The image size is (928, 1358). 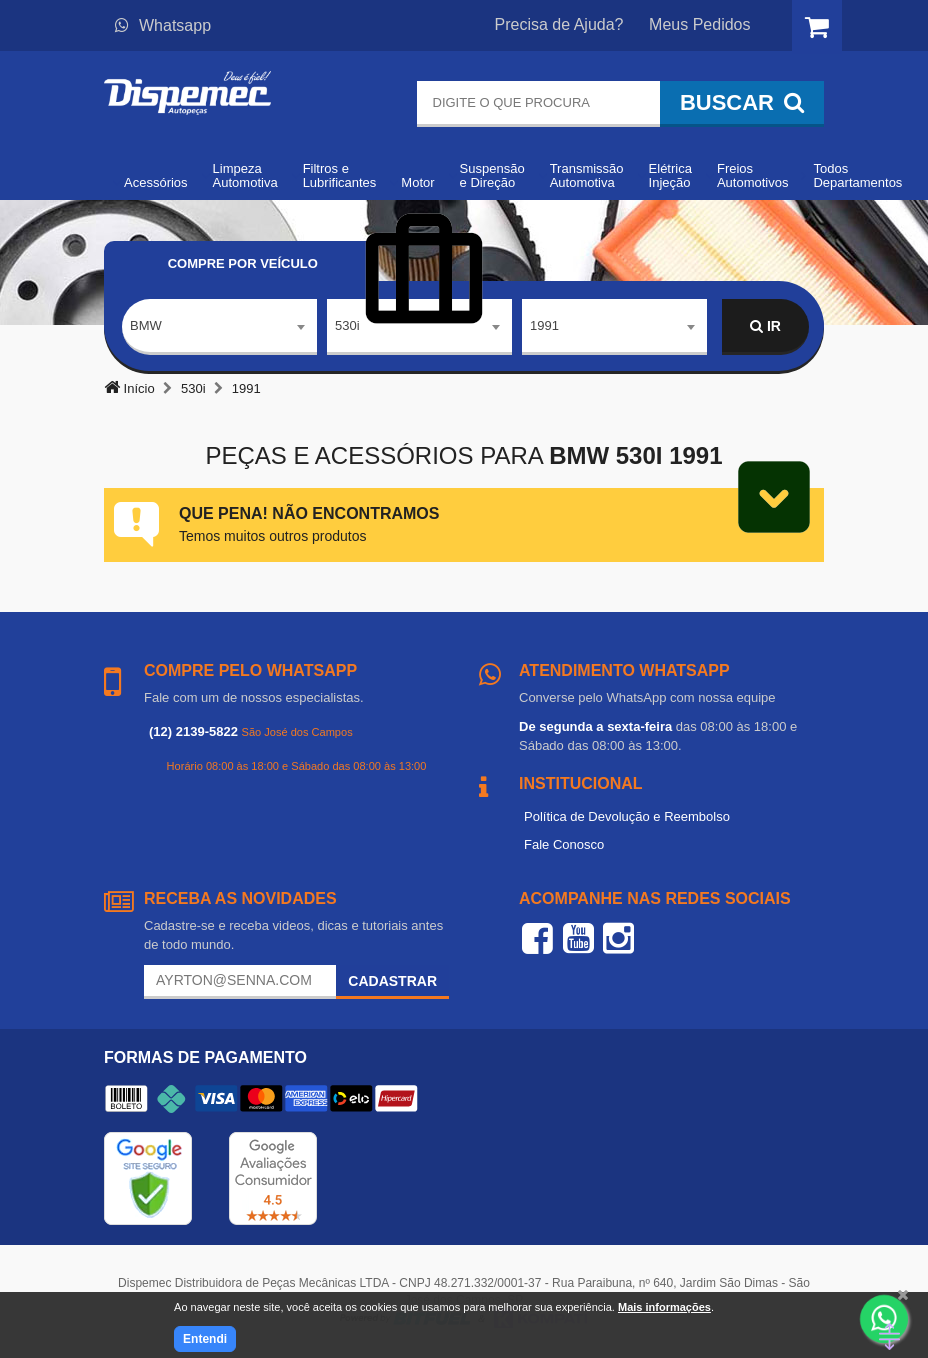 What do you see at coordinates (889, 1336) in the screenshot?
I see `split view vertically` at bounding box center [889, 1336].